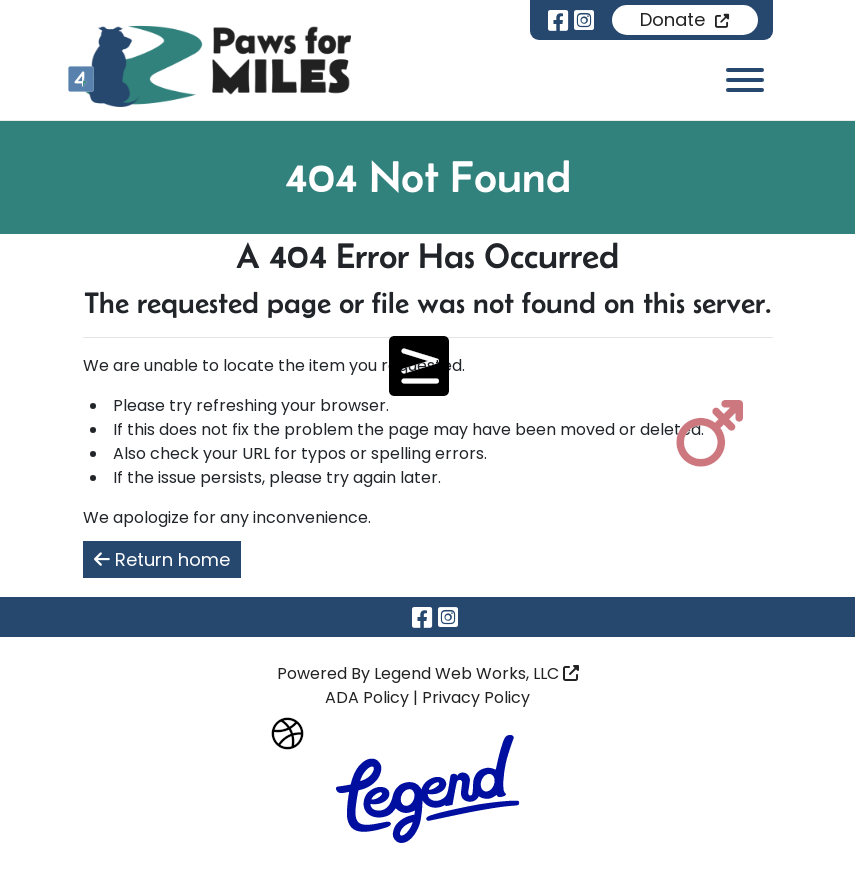 The width and height of the screenshot is (855, 873). I want to click on greater than or equal to mathematical operator, so click(419, 366).